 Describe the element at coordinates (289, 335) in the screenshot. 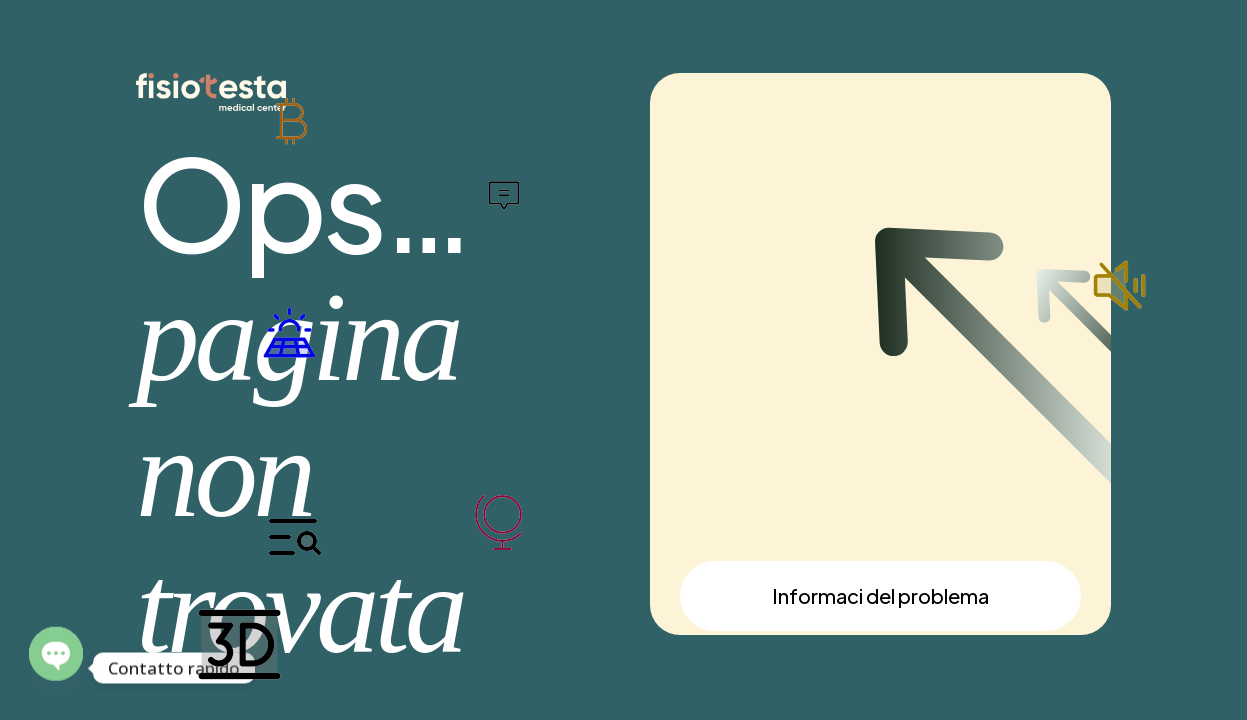

I see `access solar energy settings` at that location.